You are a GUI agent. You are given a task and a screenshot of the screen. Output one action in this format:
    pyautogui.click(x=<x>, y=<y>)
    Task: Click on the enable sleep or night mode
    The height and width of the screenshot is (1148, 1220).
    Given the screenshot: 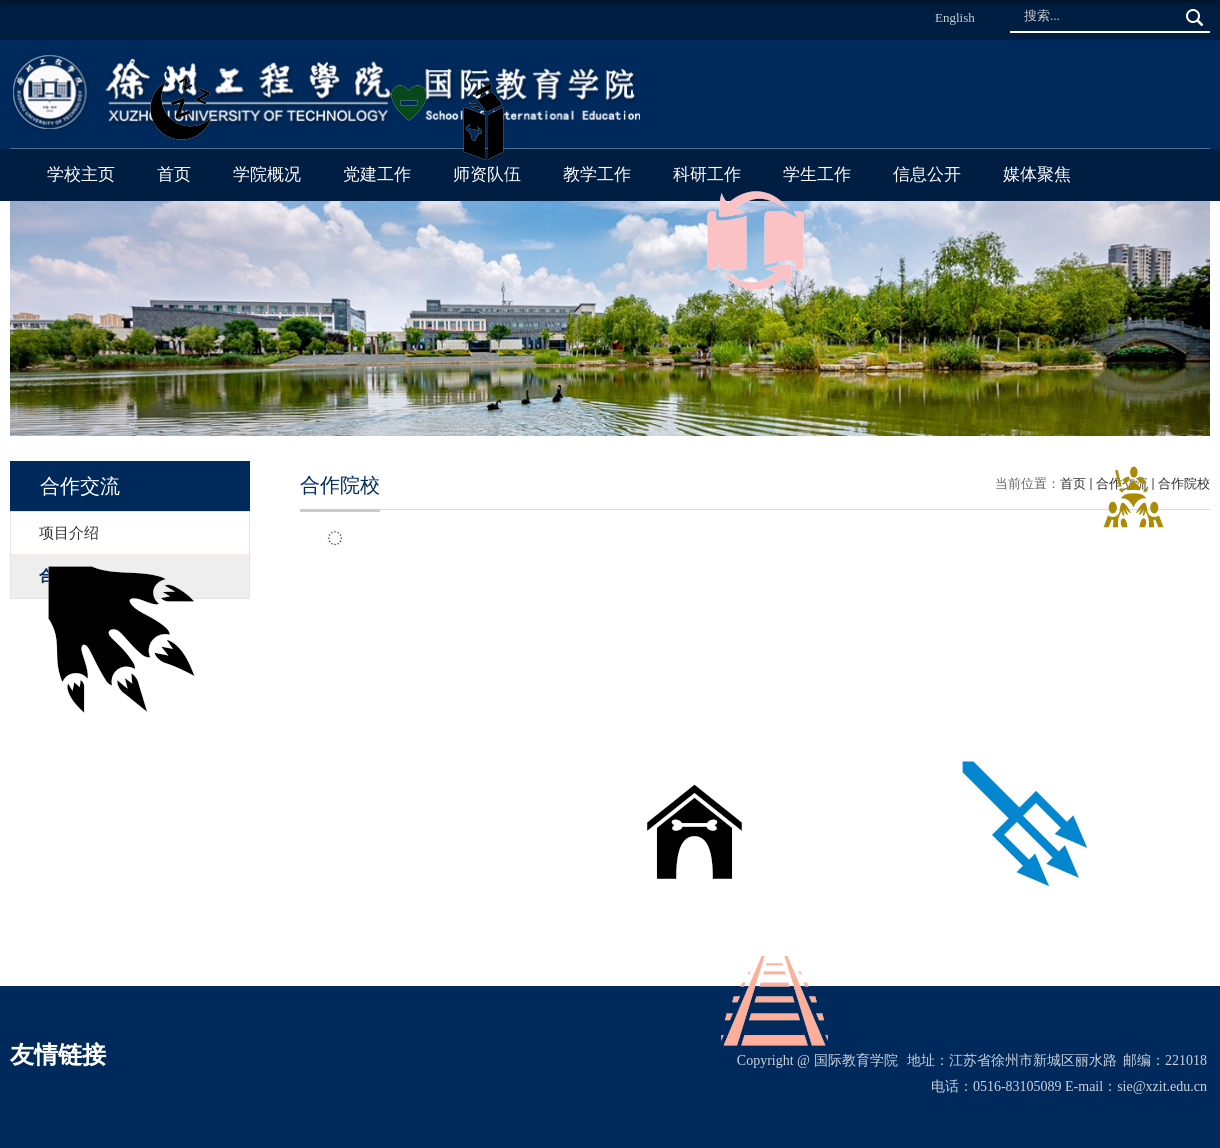 What is the action you would take?
    pyautogui.click(x=181, y=108)
    